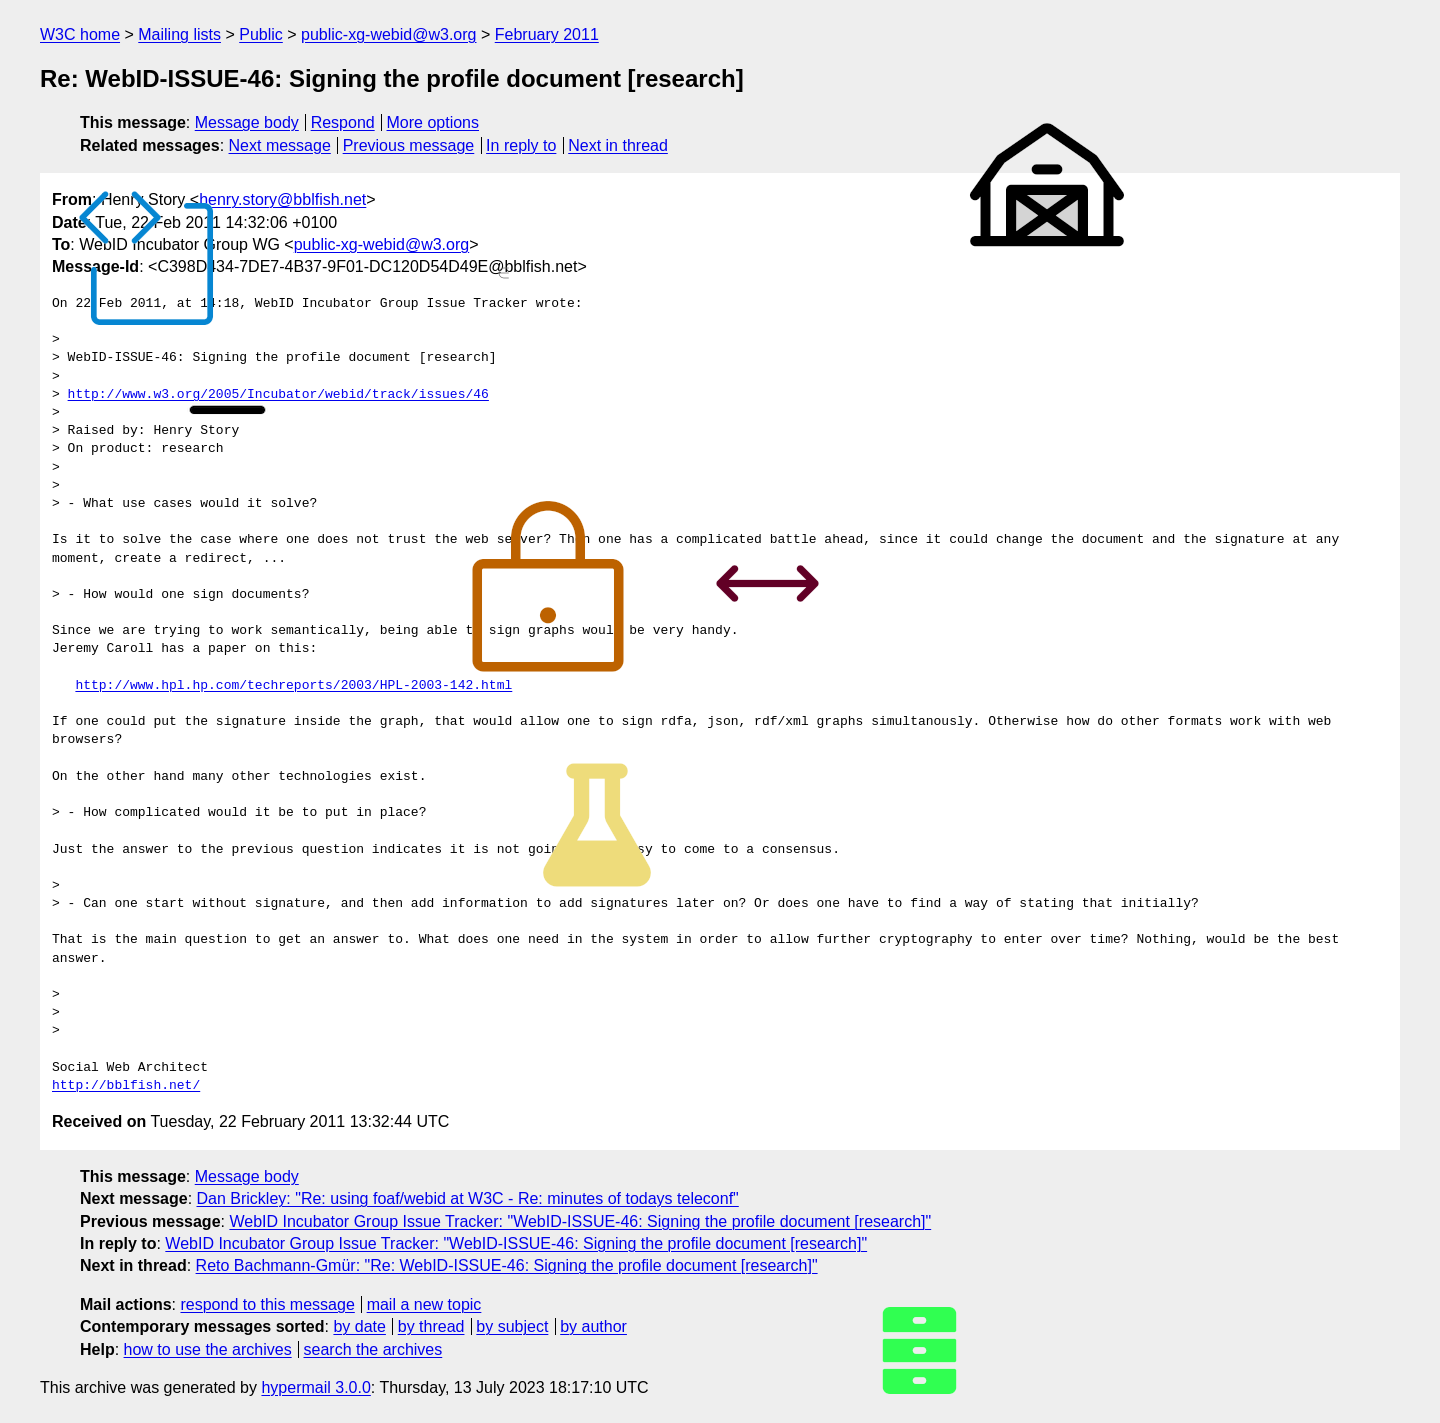 This screenshot has height=1423, width=1440. I want to click on browse furniture or home decor items, so click(919, 1350).